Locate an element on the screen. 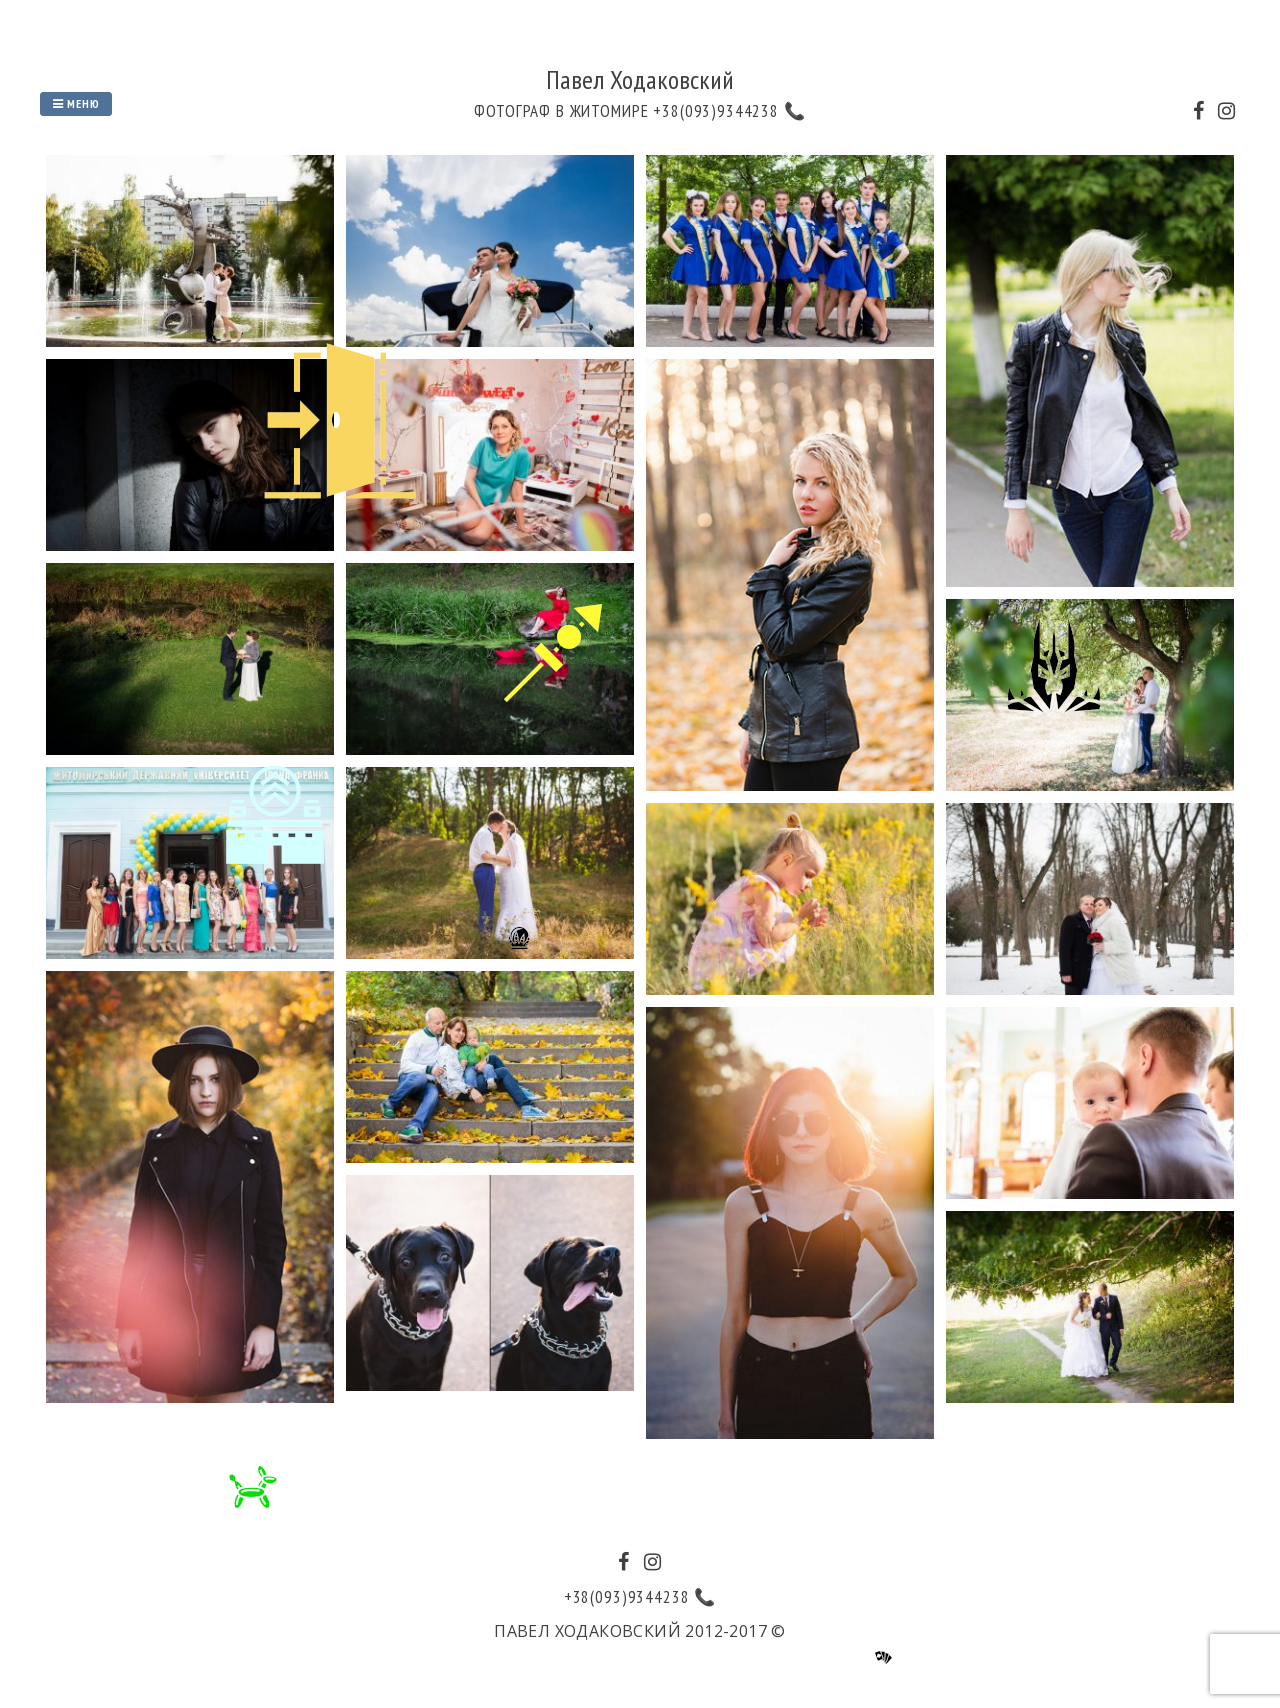  access party or celebration features is located at coordinates (253, 1487).